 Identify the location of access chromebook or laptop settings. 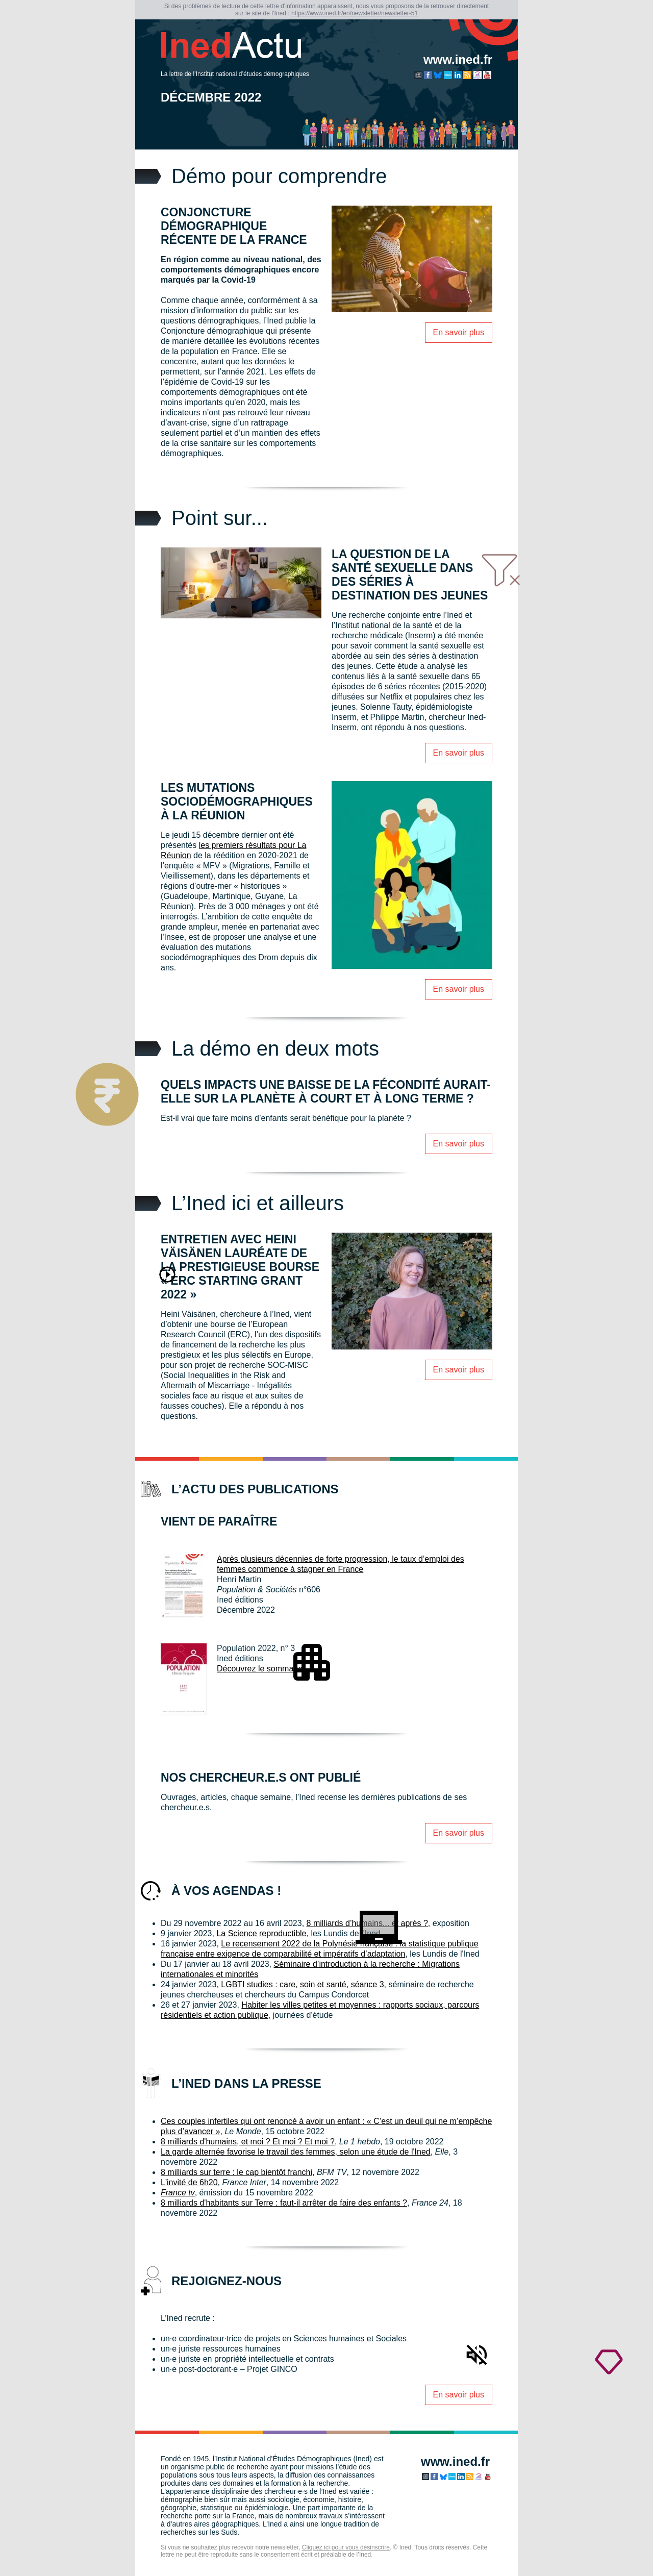
(379, 1928).